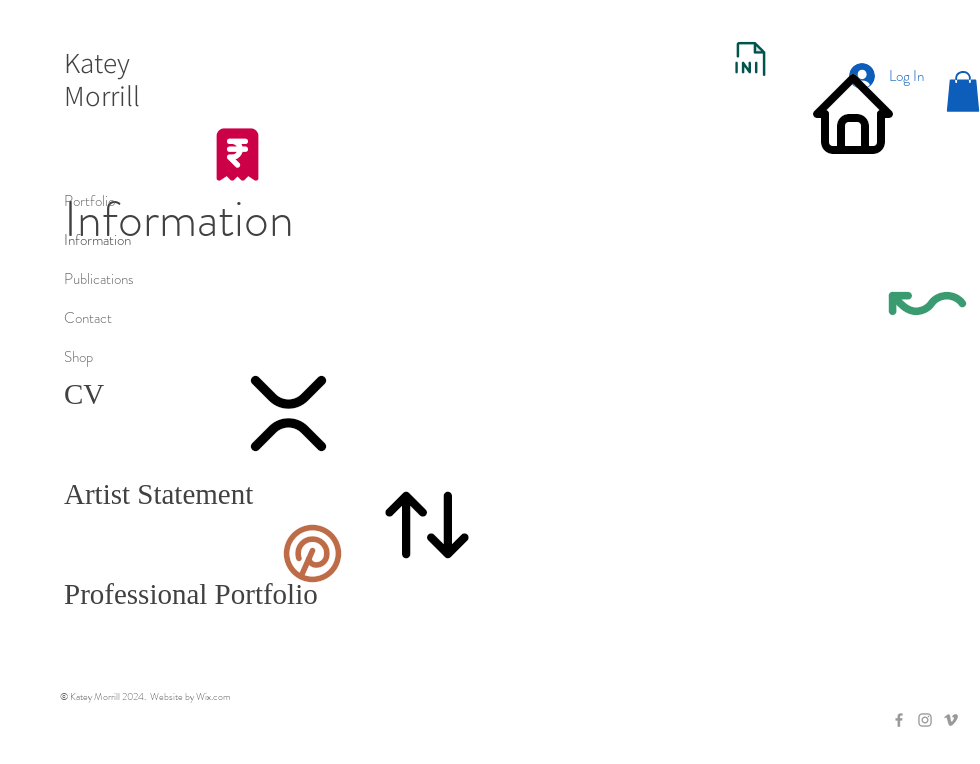 This screenshot has width=980, height=764. Describe the element at coordinates (427, 525) in the screenshot. I see `sort items in ascending or descending order` at that location.